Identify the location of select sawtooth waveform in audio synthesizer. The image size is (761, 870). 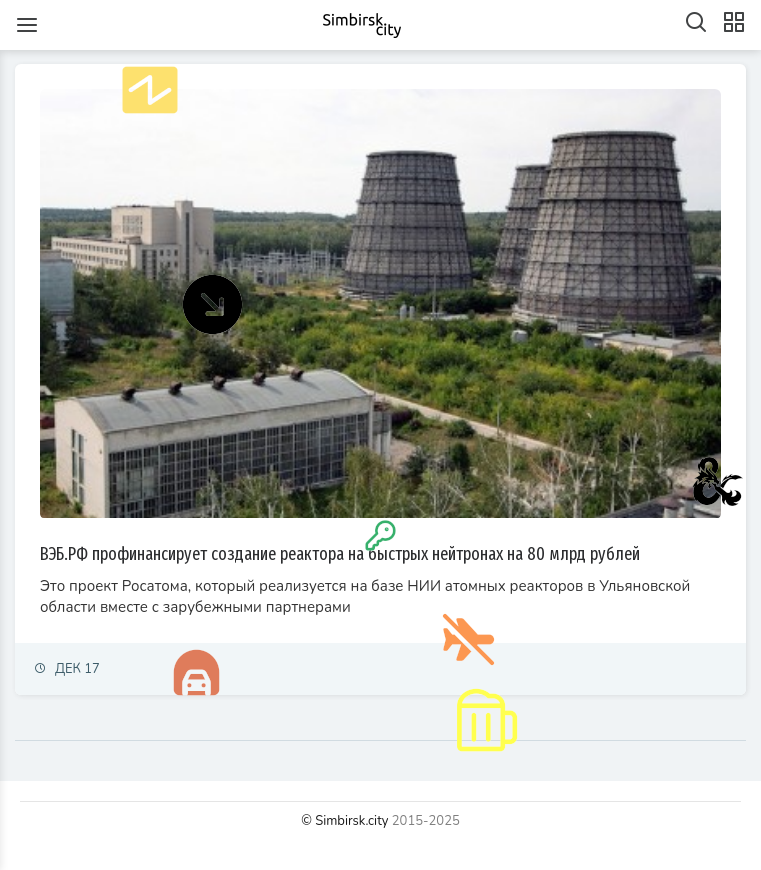
(150, 90).